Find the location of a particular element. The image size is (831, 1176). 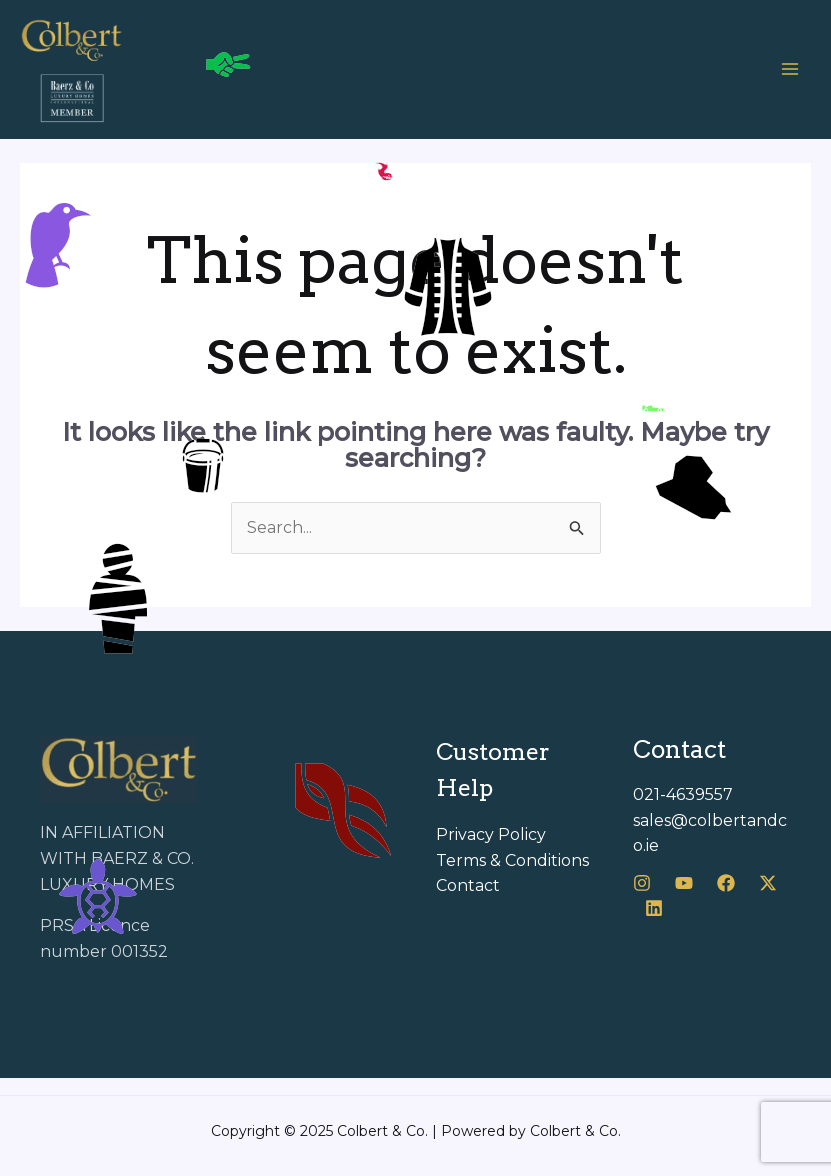

raven or crow icon for a messaging or mail feature is located at coordinates (49, 245).